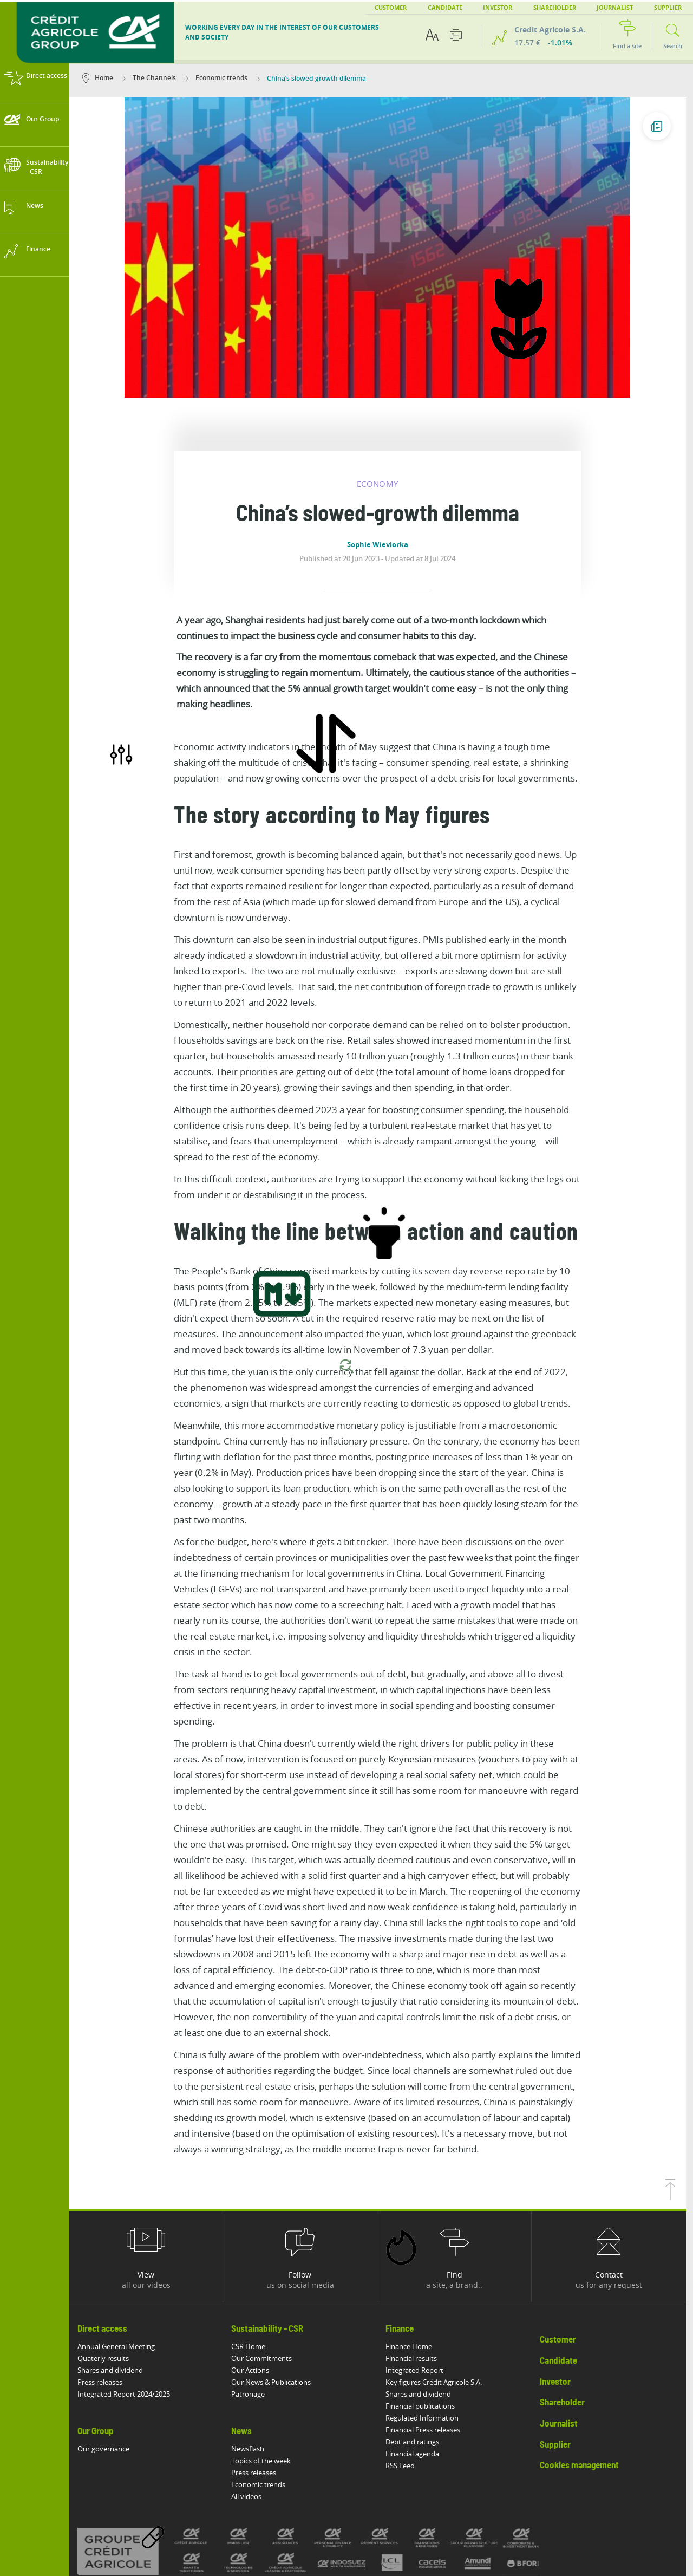 This screenshot has width=693, height=2576. What do you see at coordinates (384, 1233) in the screenshot?
I see `highlight selected text` at bounding box center [384, 1233].